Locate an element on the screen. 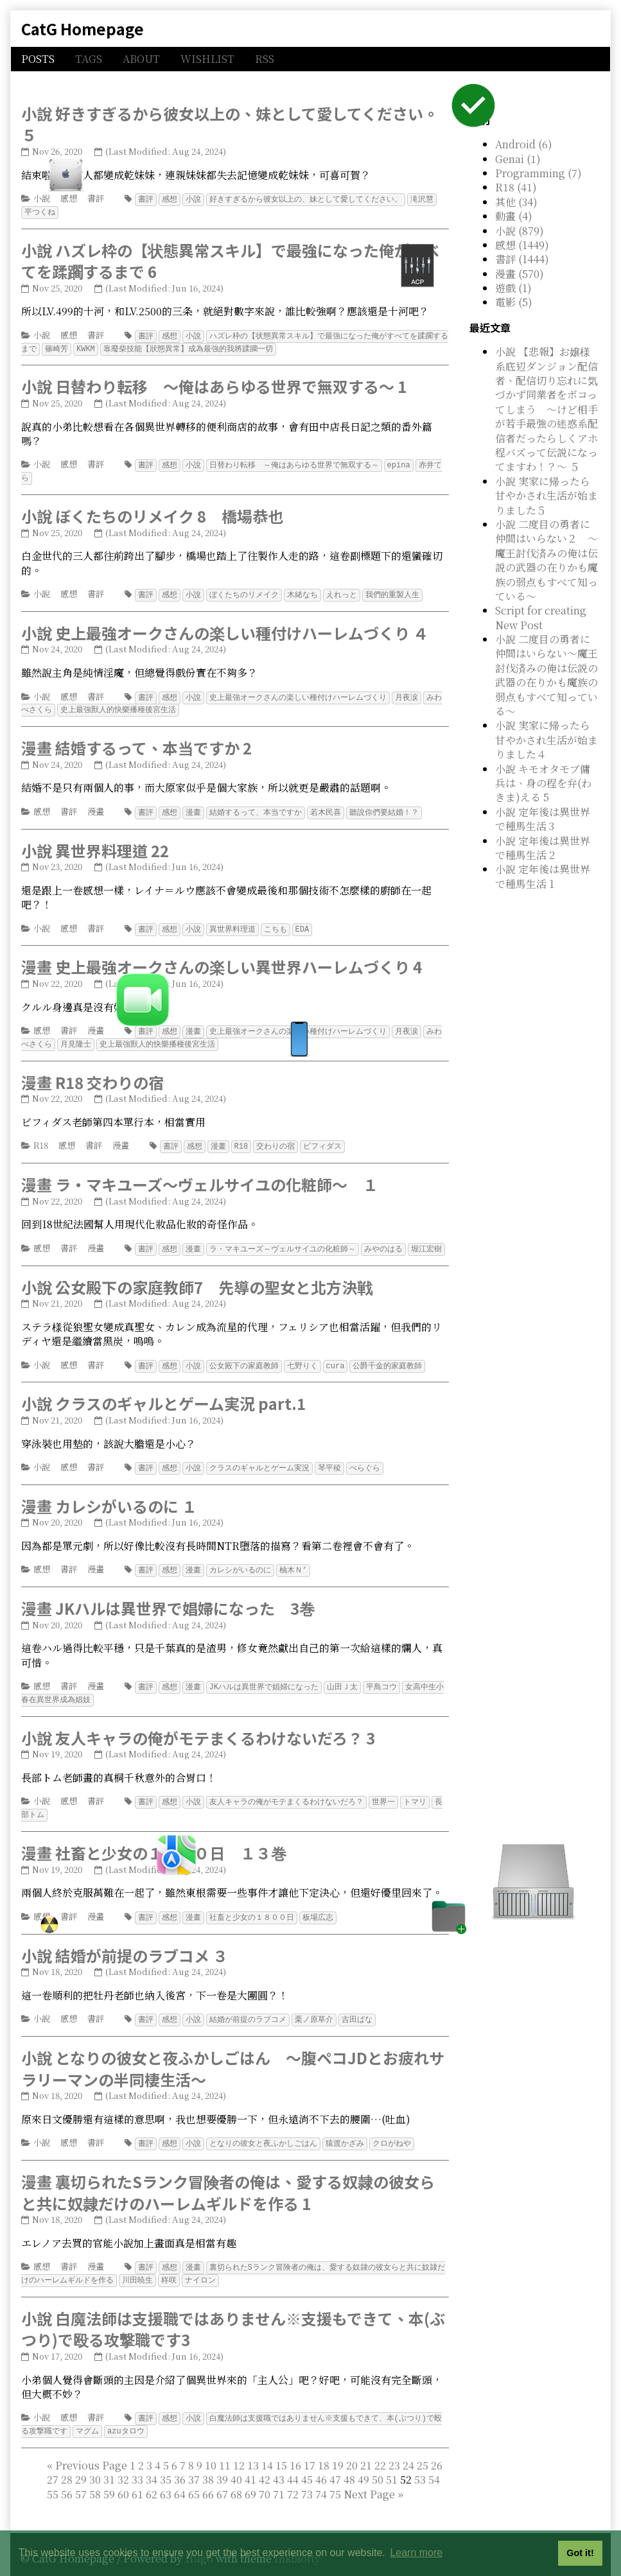  create a new folder is located at coordinates (448, 1916).